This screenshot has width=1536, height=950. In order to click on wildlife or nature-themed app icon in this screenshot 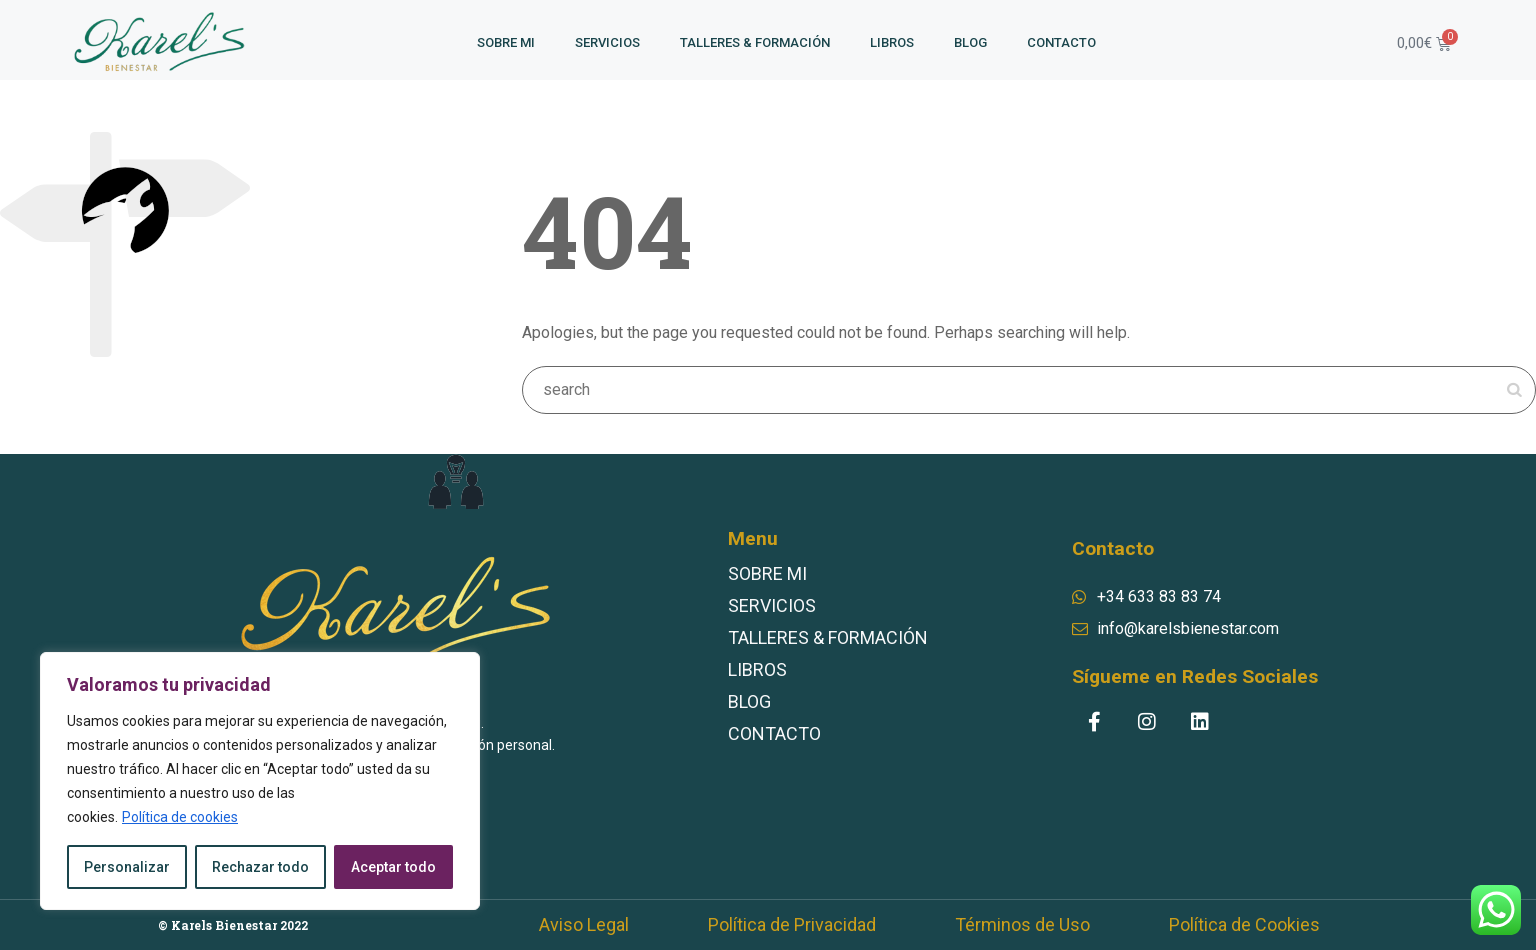, I will do `click(125, 211)`.